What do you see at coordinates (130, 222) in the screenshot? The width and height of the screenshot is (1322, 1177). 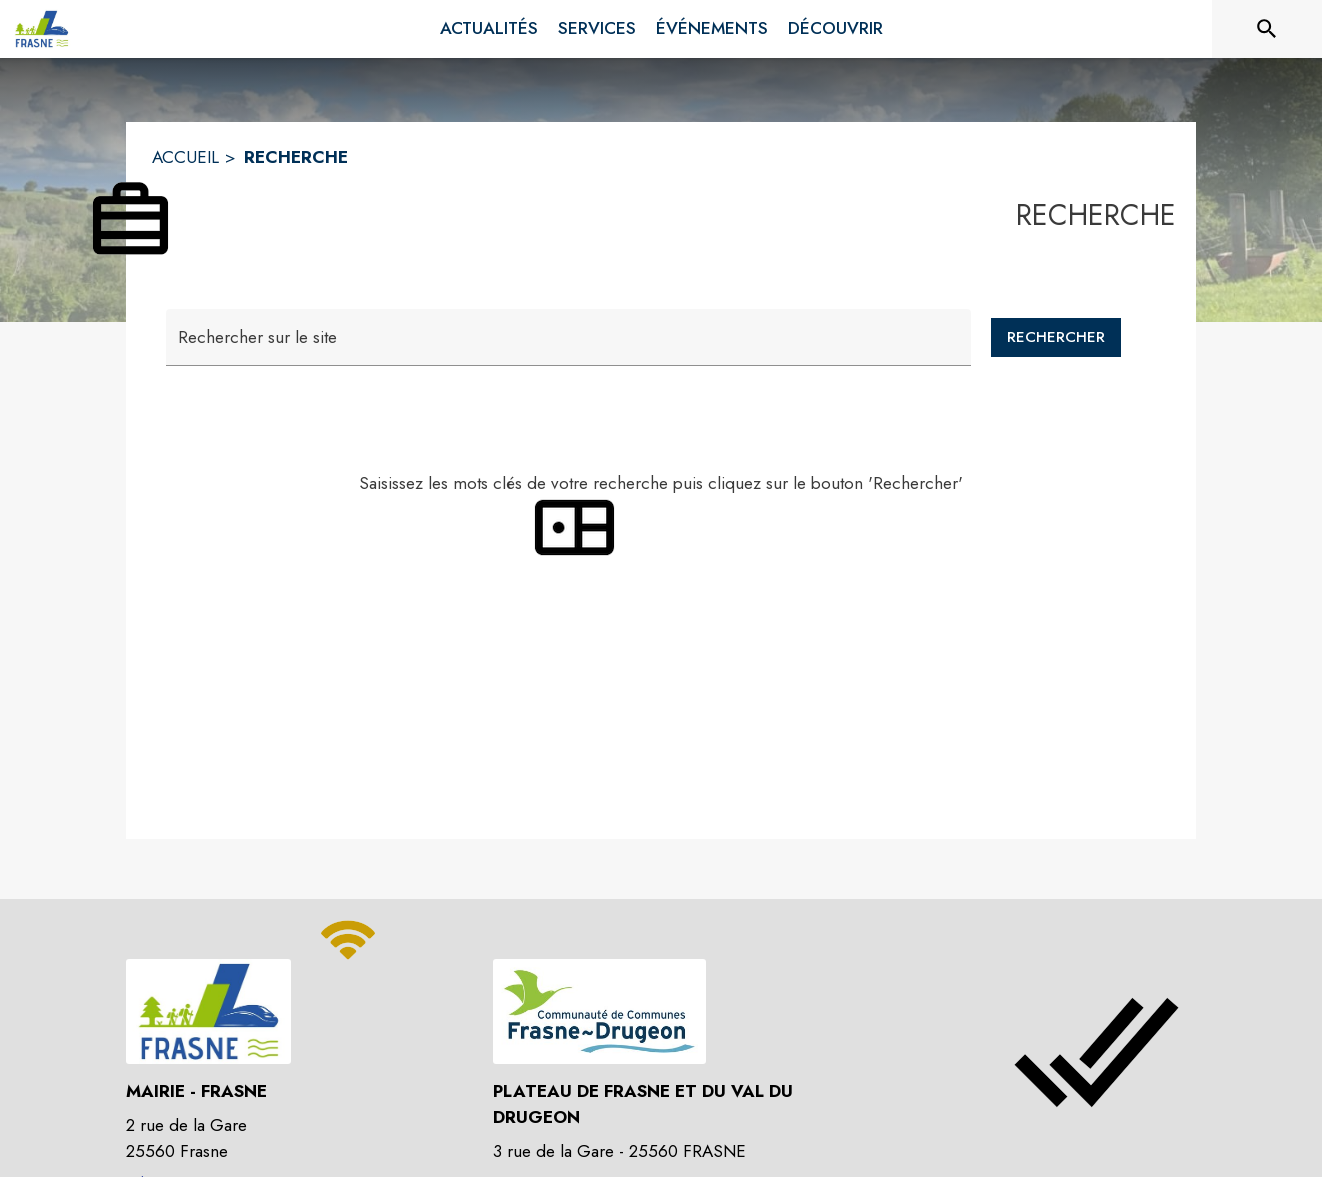 I see `access work or business-related files` at bounding box center [130, 222].